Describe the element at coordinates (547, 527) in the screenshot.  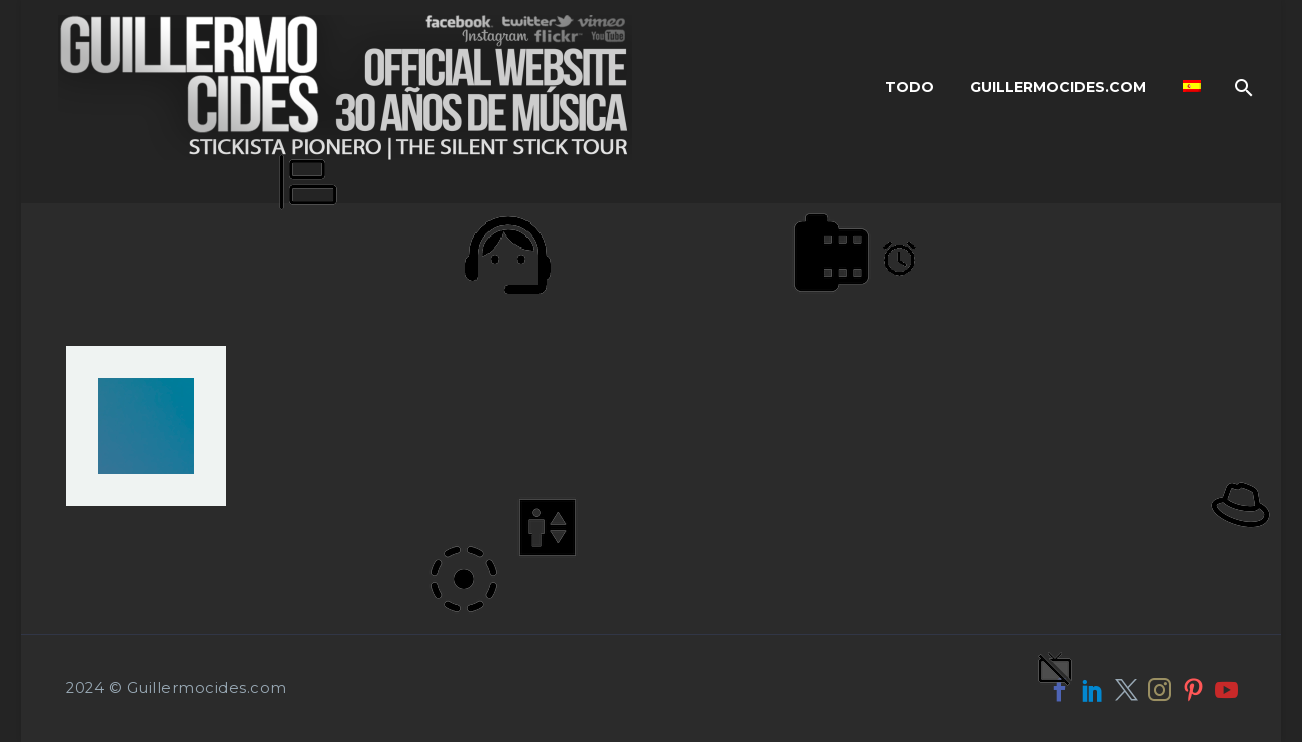
I see `indicates elevator access available` at that location.